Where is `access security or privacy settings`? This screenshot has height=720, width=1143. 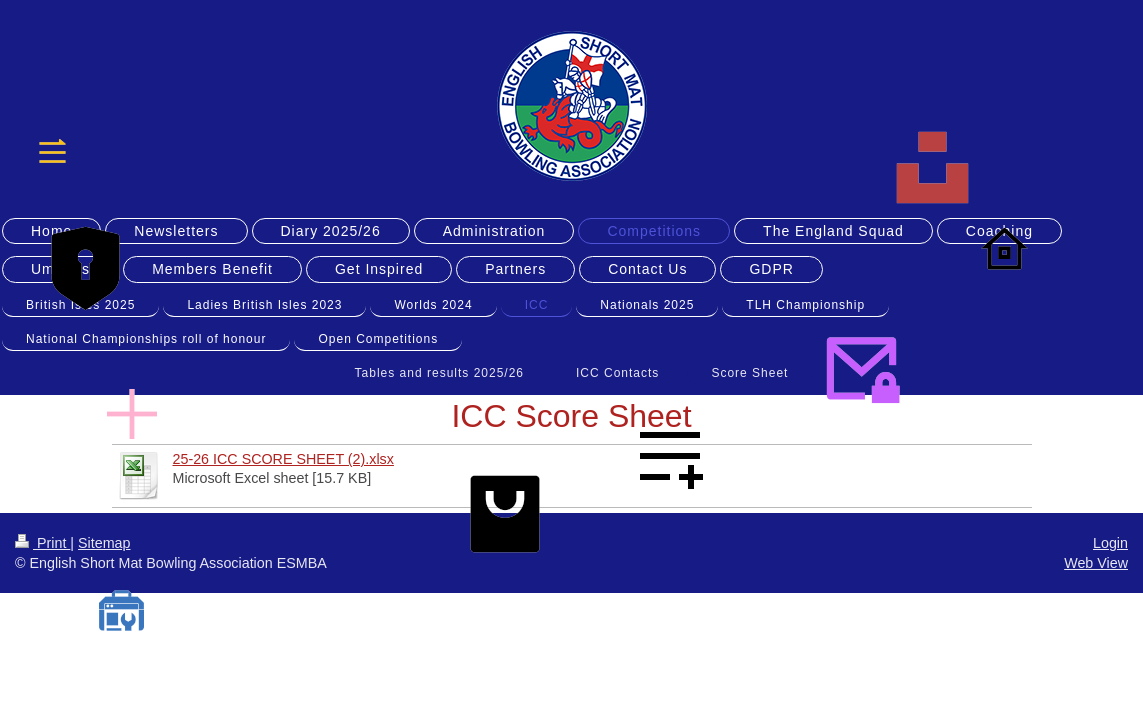
access security or privacy settings is located at coordinates (85, 268).